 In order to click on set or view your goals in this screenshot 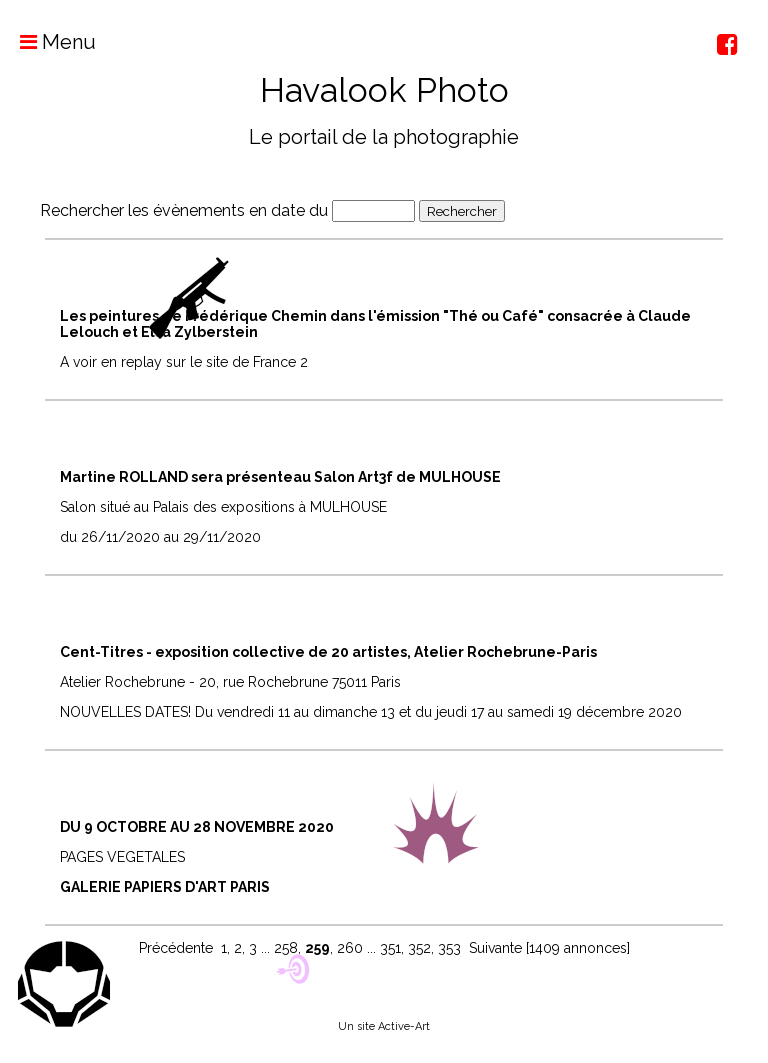, I will do `click(293, 969)`.